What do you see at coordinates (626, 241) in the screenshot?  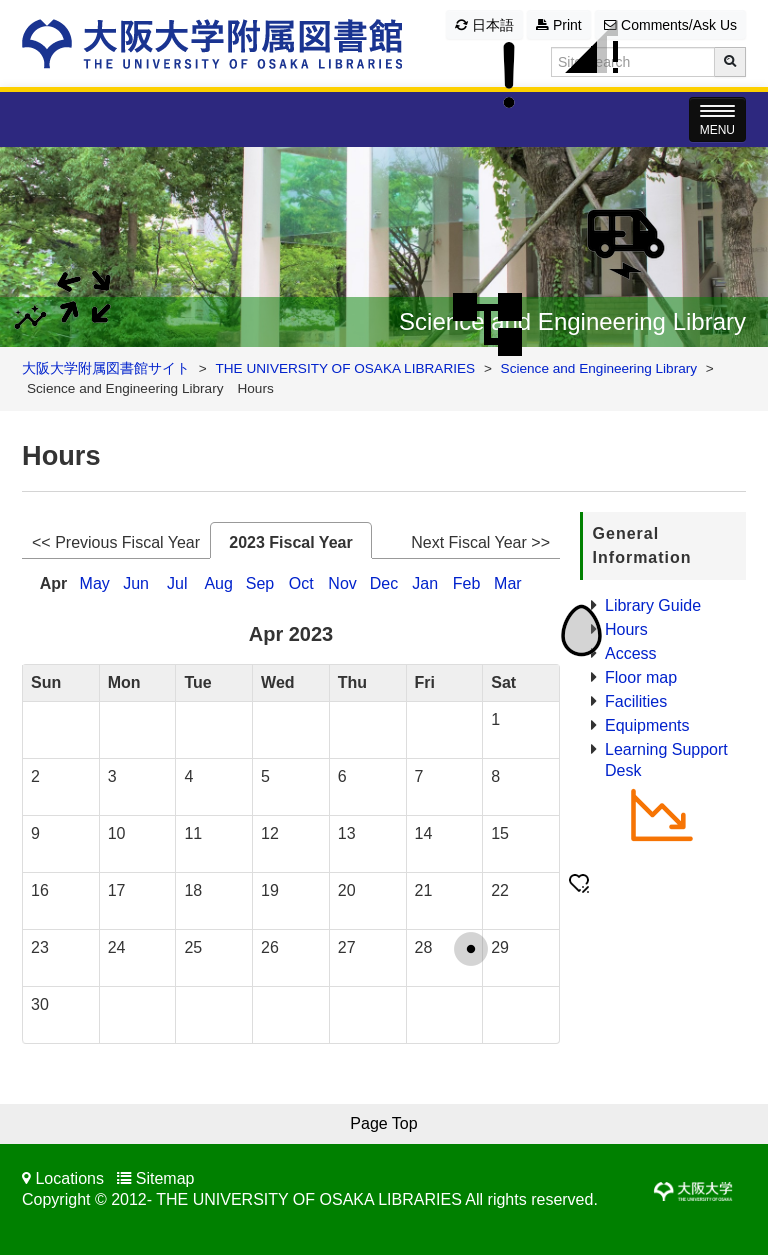 I see `select electric rickshaw as transport option` at bounding box center [626, 241].